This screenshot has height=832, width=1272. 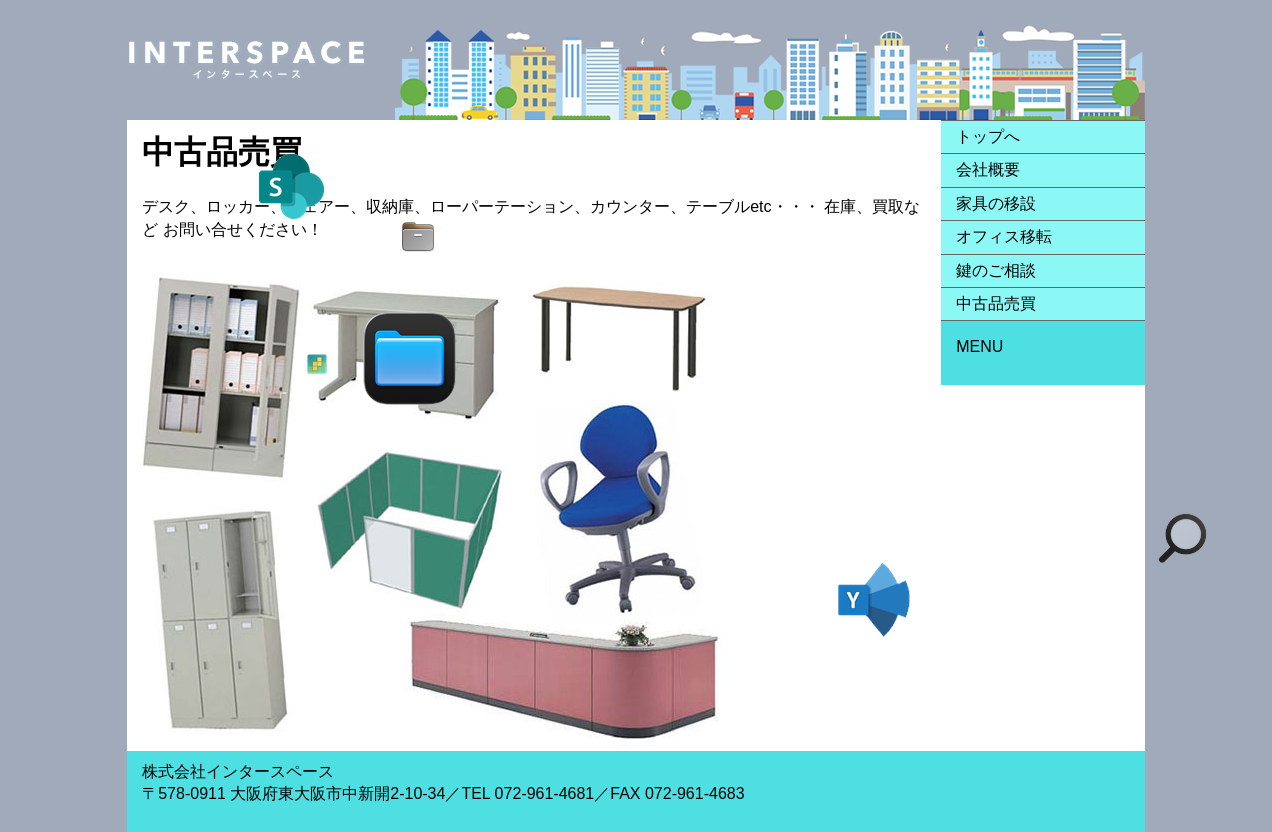 I want to click on open the nautilus file manager, so click(x=418, y=236).